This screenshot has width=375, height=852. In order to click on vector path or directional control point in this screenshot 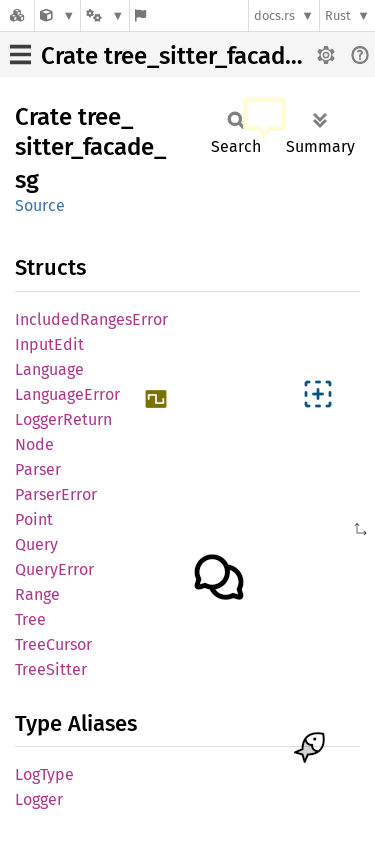, I will do `click(360, 529)`.